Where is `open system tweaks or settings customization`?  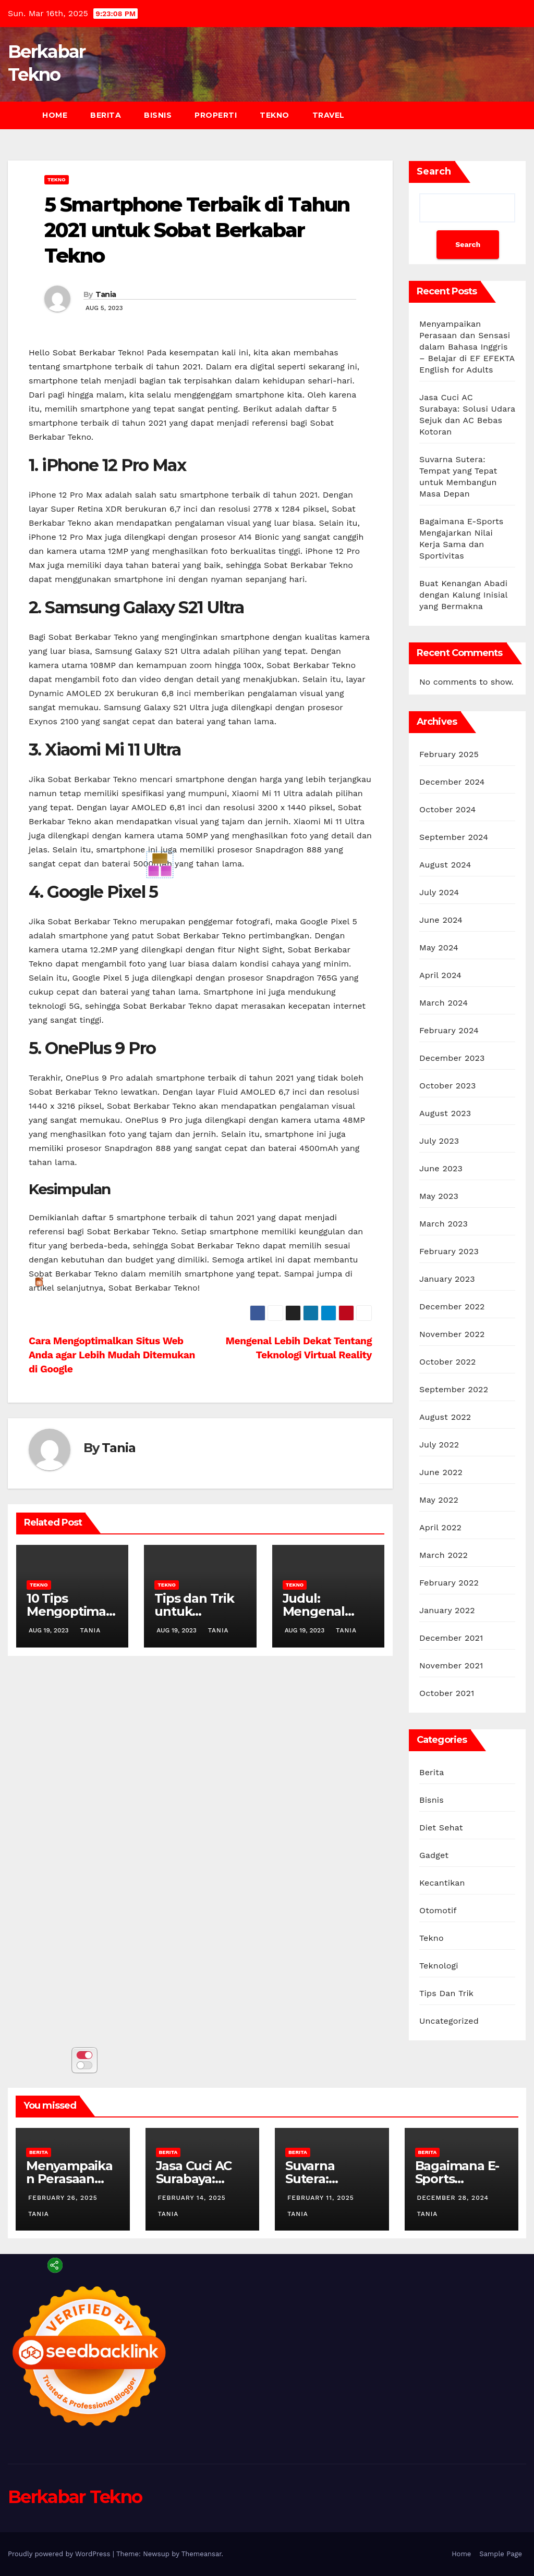
open system tweaks or settings customization is located at coordinates (84, 2060).